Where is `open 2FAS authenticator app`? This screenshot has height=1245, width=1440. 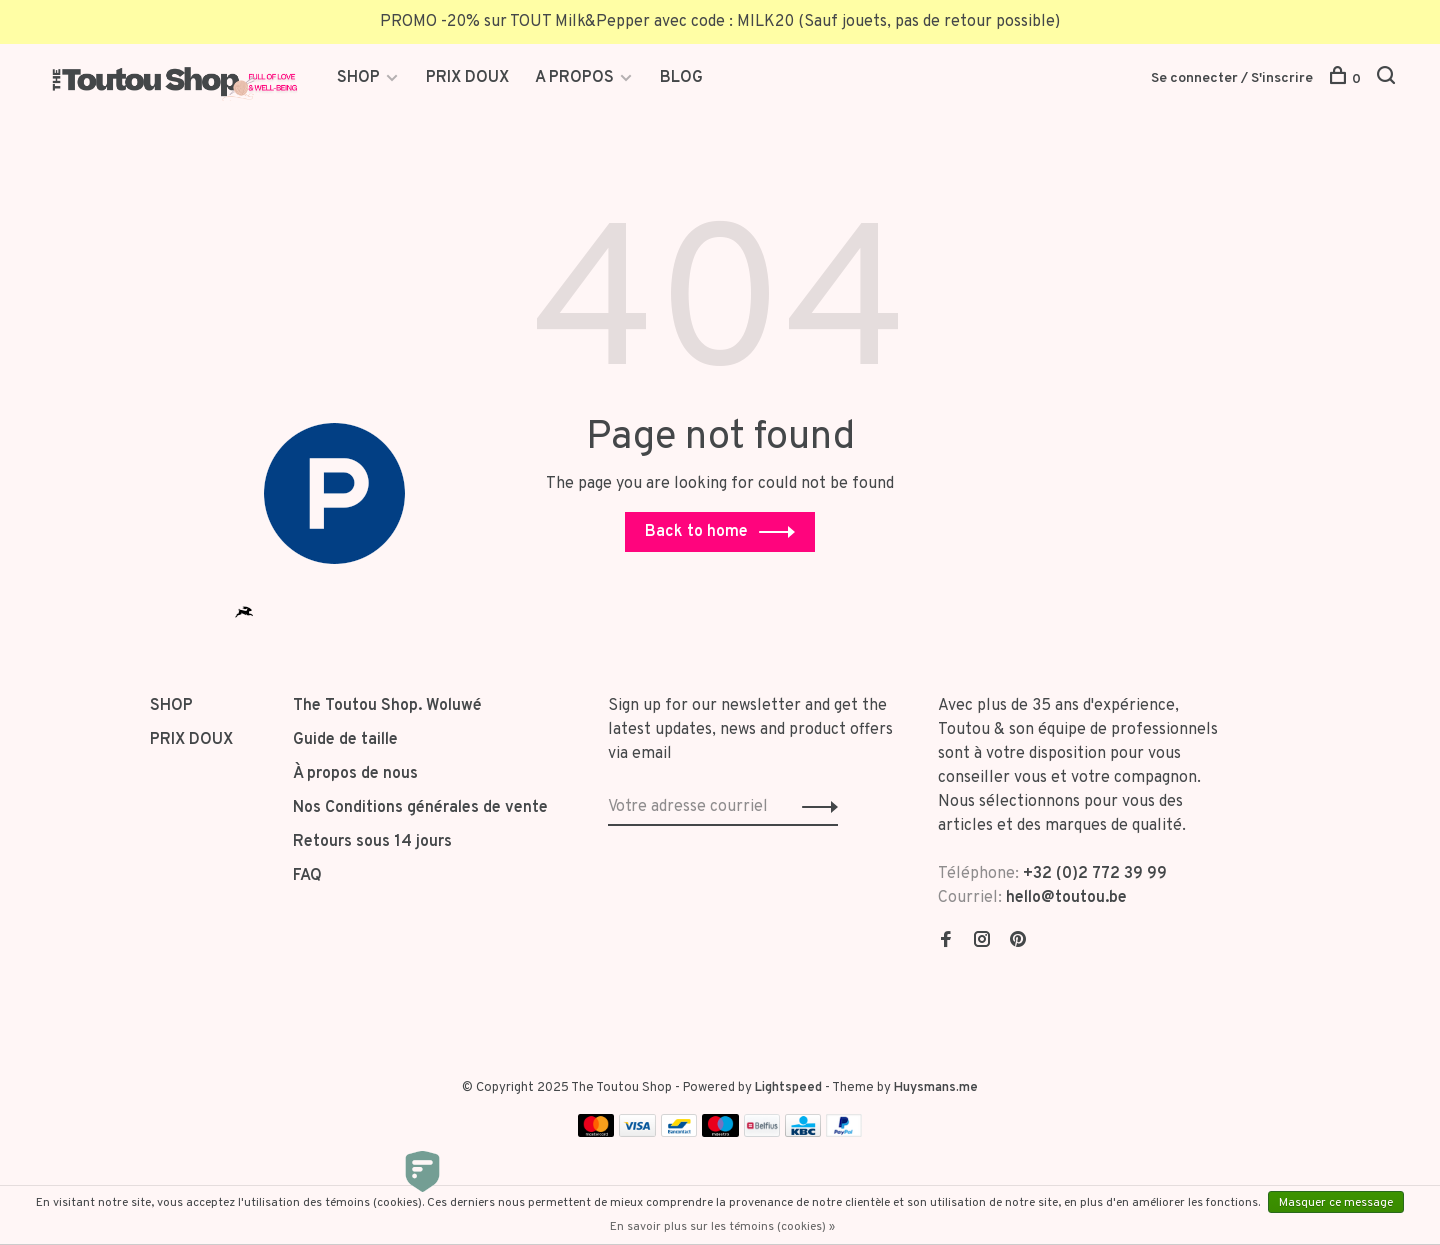 open 2FAS authenticator app is located at coordinates (422, 1171).